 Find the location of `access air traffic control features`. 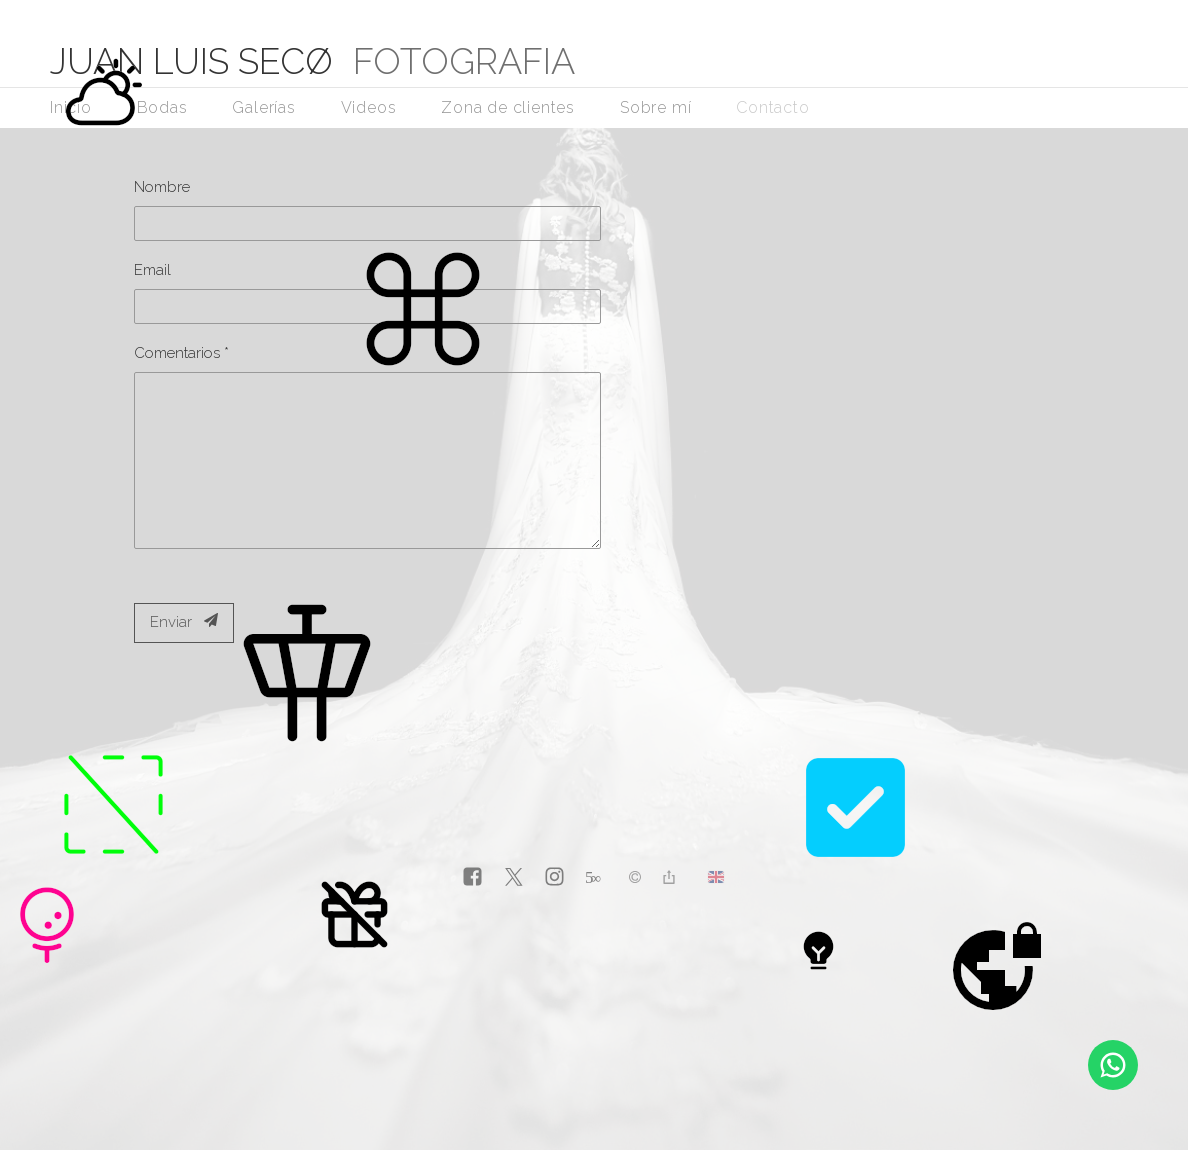

access air traffic control features is located at coordinates (307, 673).